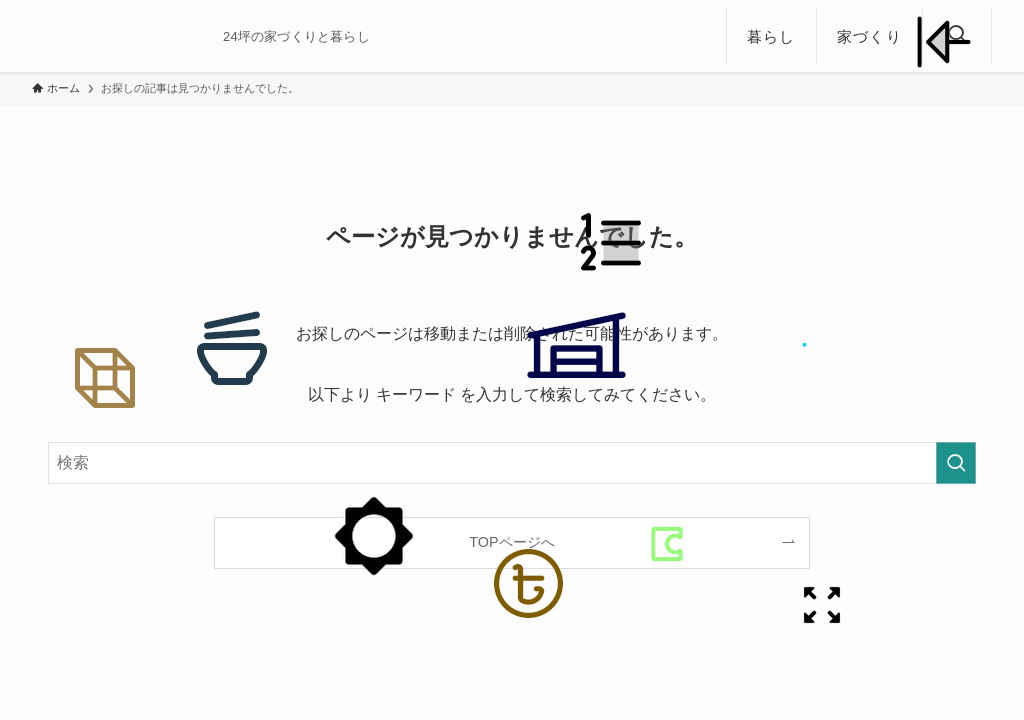 The height and width of the screenshot is (720, 1024). What do you see at coordinates (528, 583) in the screenshot?
I see `view amount in bangladeshi taka` at bounding box center [528, 583].